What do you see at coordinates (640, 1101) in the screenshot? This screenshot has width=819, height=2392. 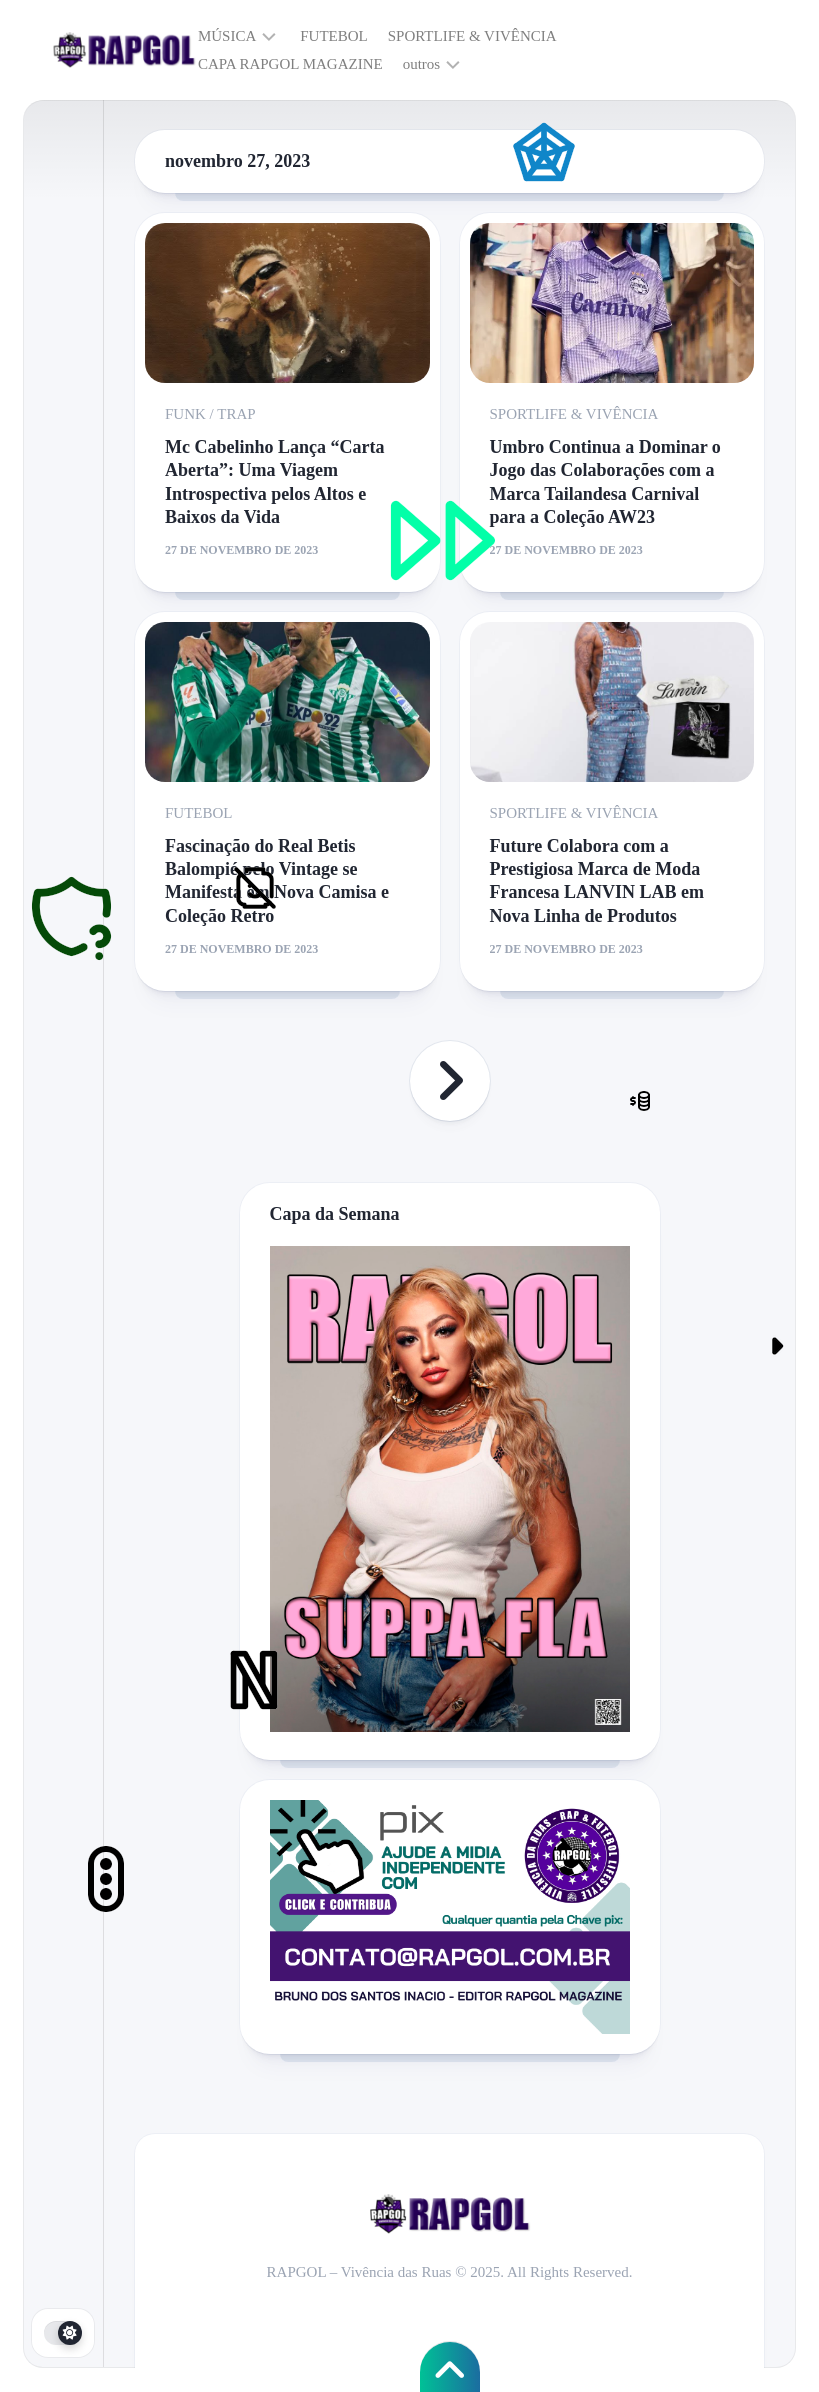 I see `view business plan or financial overview` at bounding box center [640, 1101].